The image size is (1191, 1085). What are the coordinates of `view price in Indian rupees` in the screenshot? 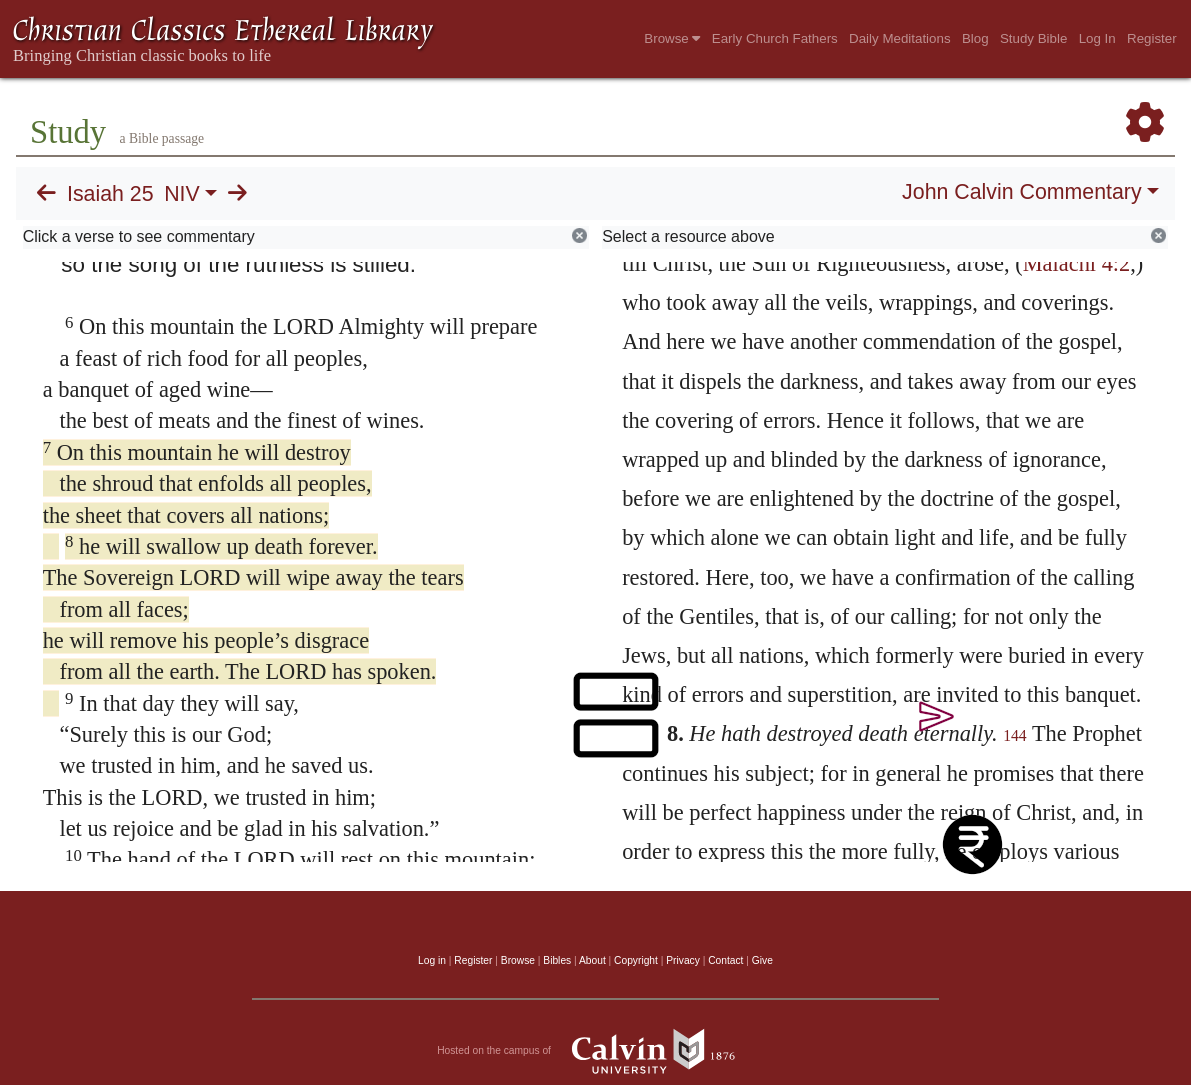 It's located at (972, 844).